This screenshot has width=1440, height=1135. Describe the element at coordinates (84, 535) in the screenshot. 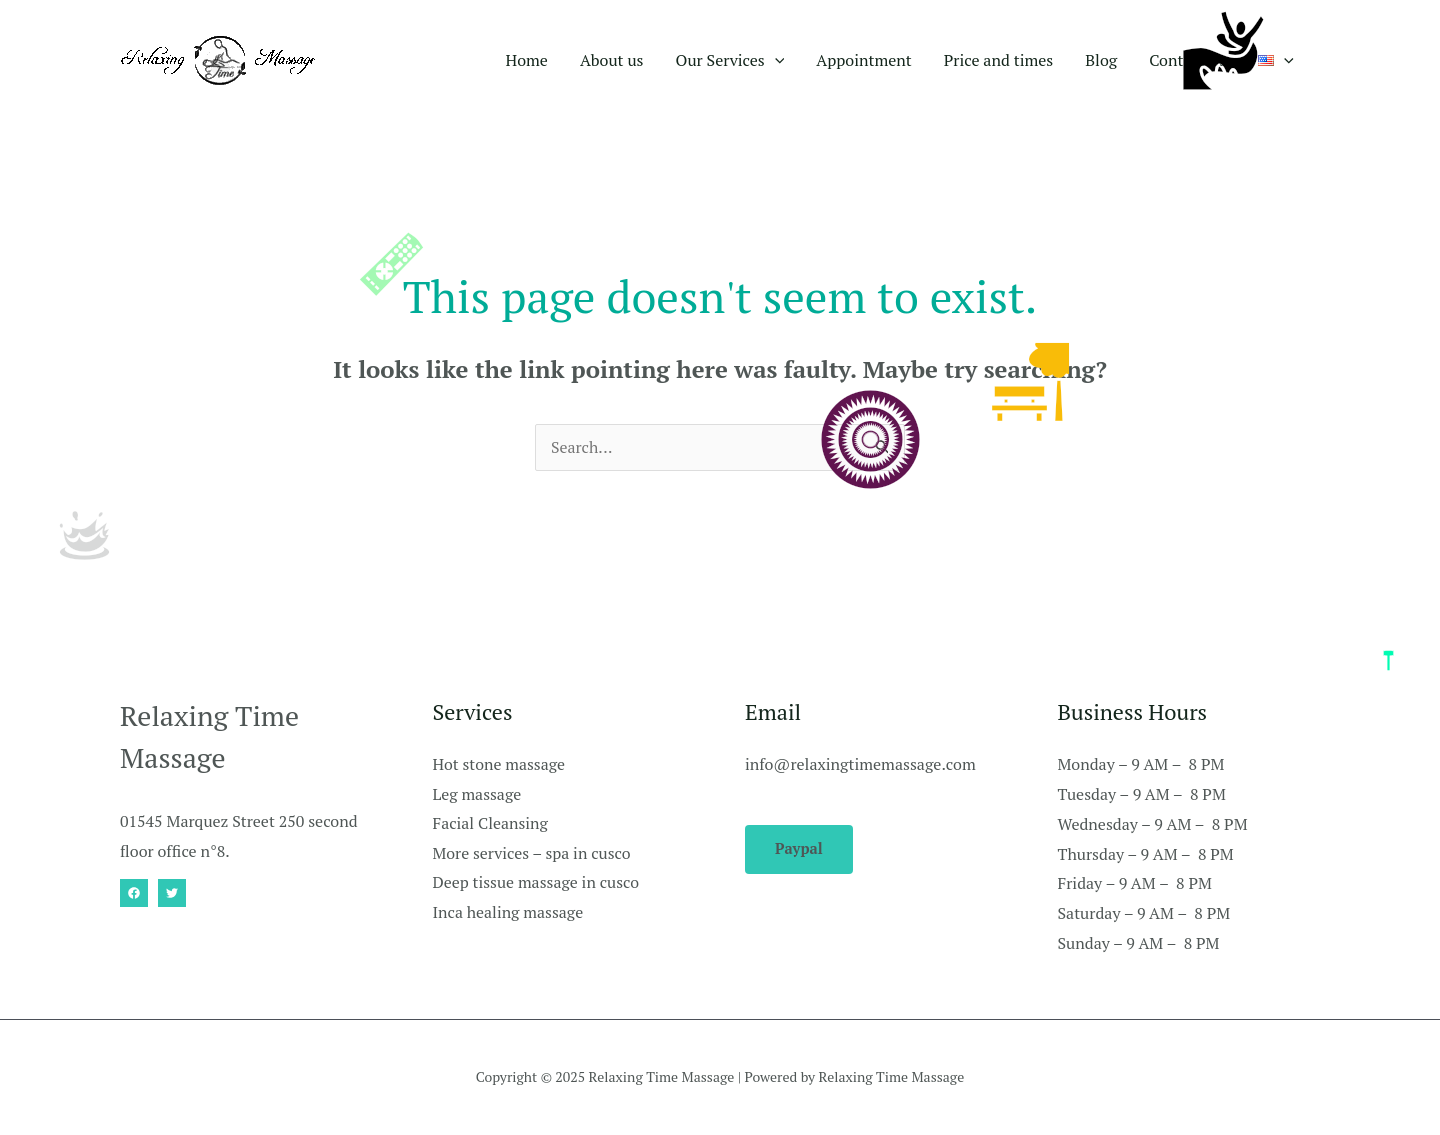

I see `water effect or splash animation trigger` at that location.